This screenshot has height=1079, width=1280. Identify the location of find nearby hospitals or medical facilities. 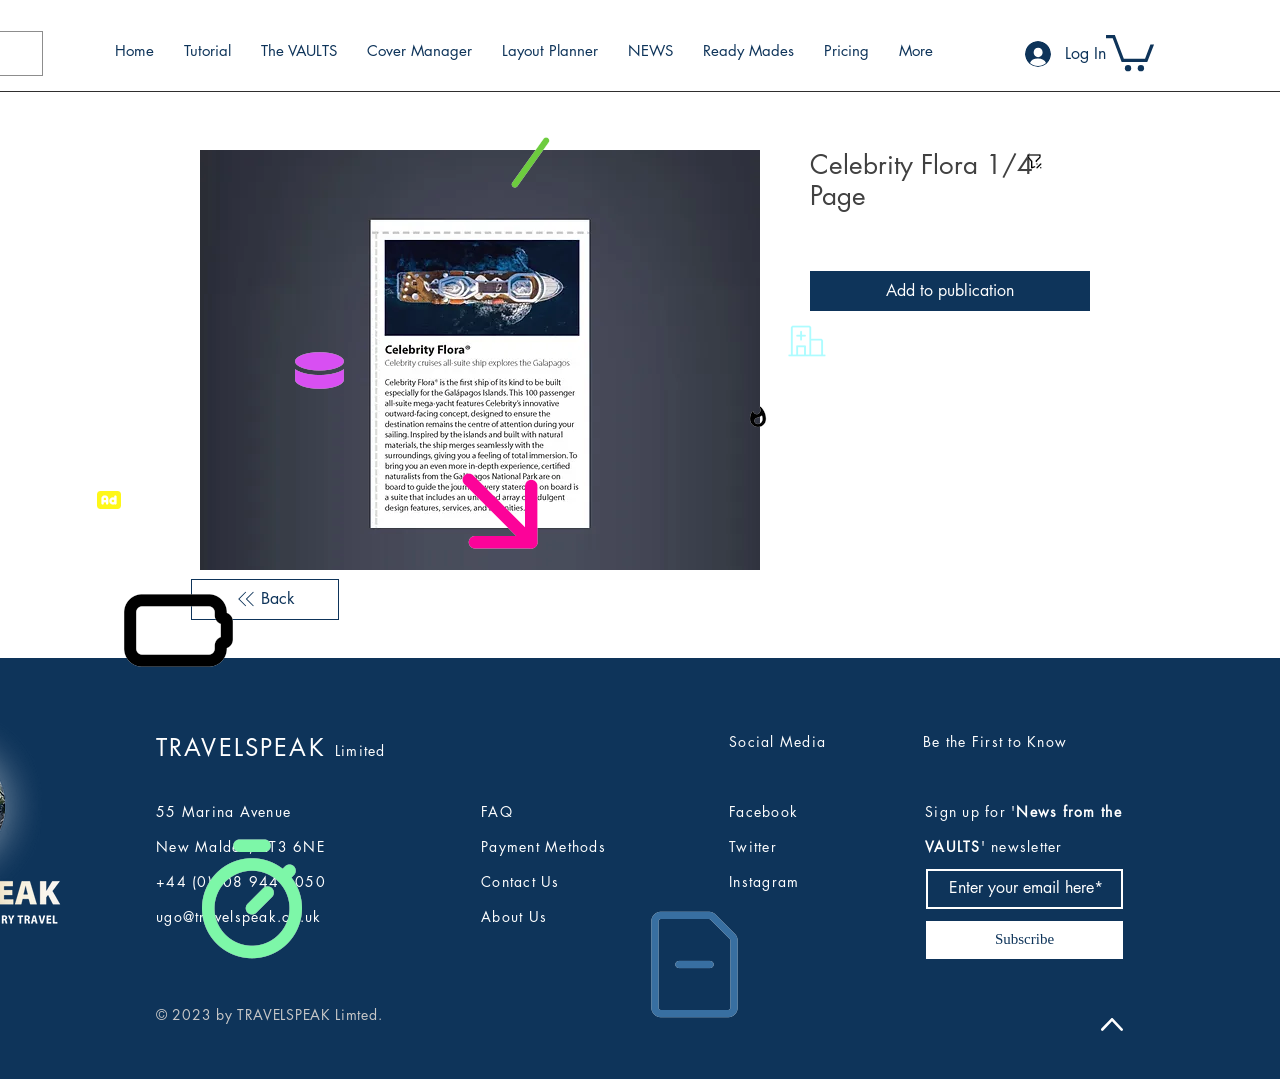
(805, 341).